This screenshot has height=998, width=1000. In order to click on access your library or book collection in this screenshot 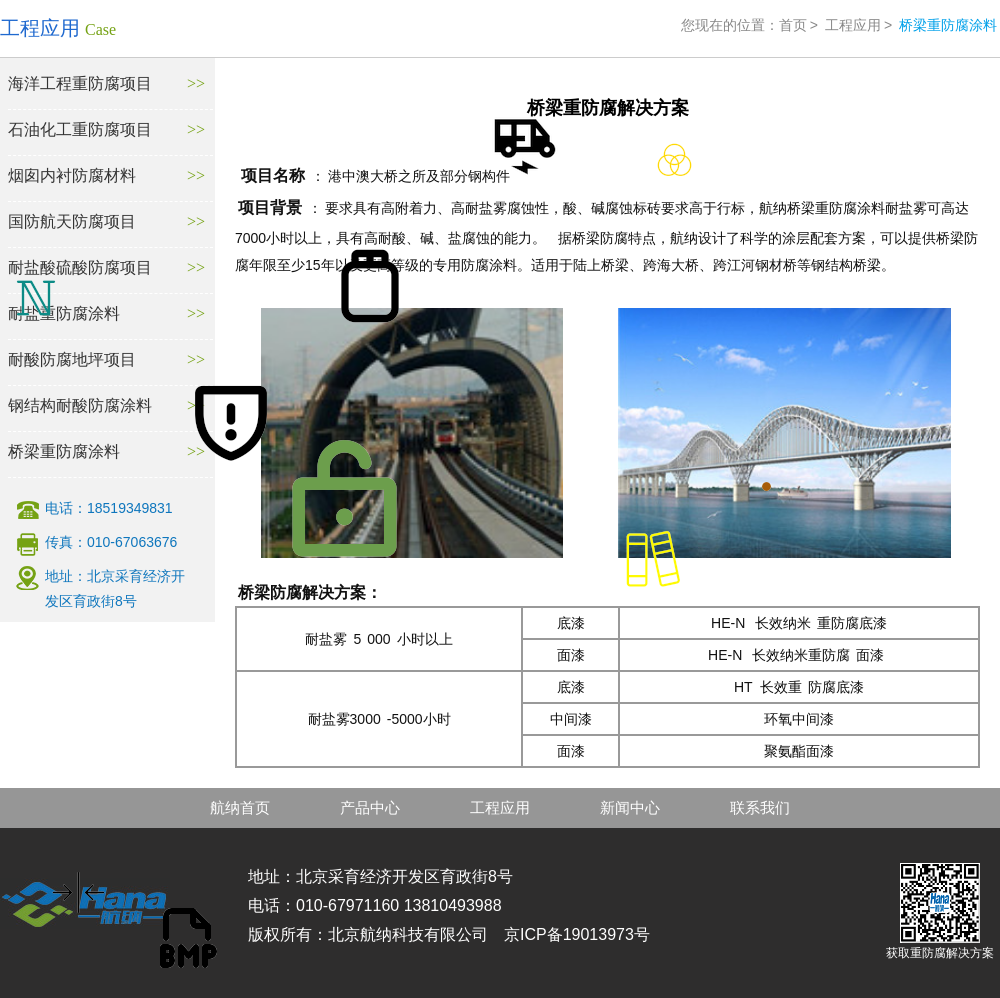, I will do `click(651, 560)`.